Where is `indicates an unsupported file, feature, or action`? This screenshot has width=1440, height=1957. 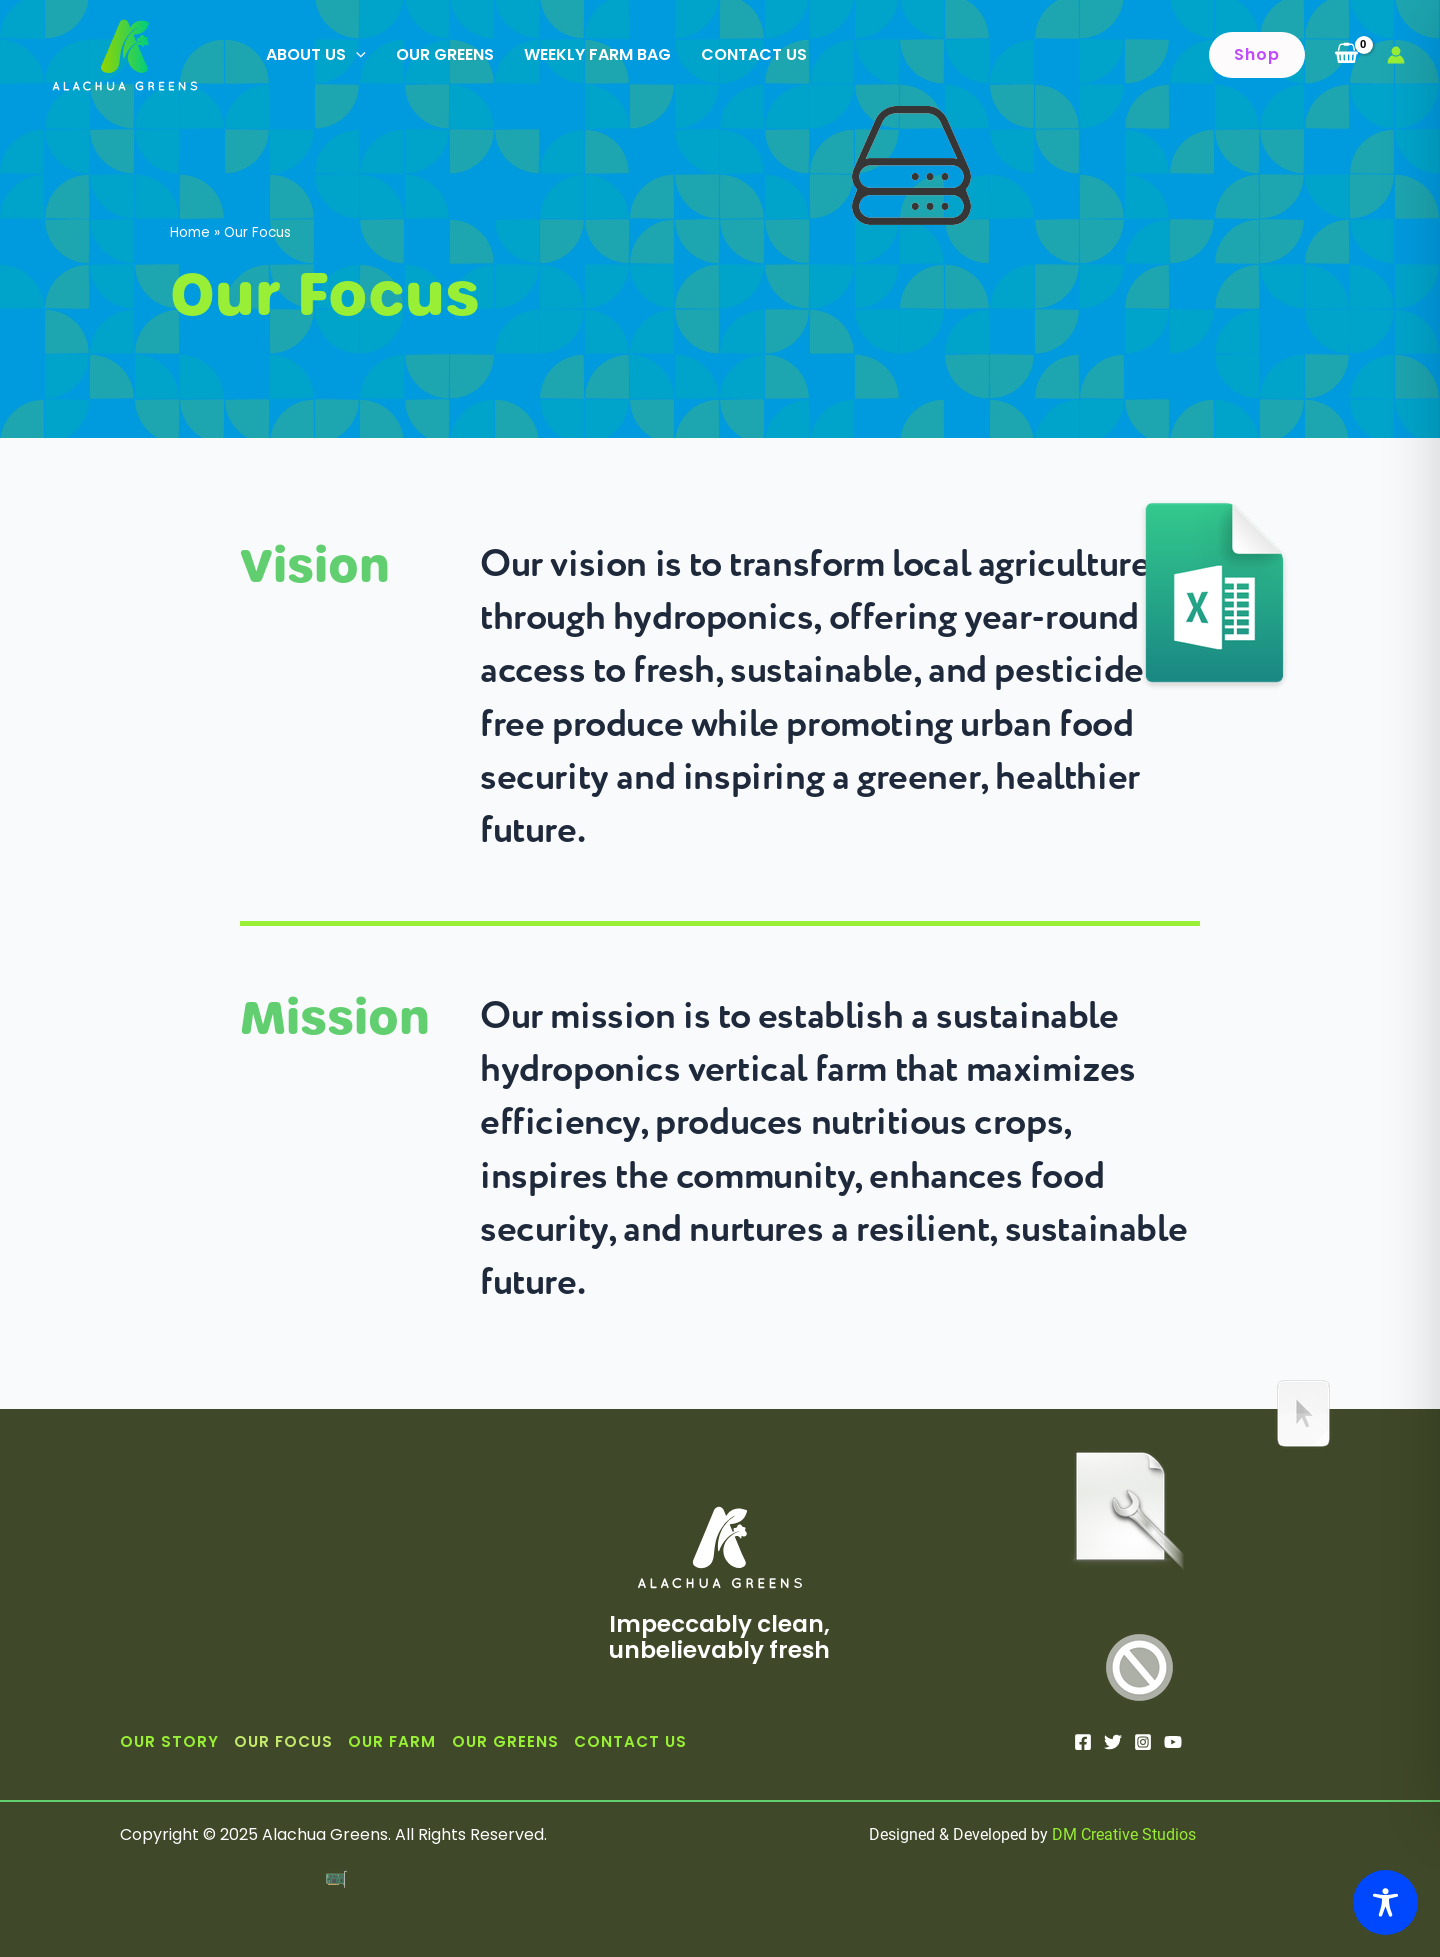 indicates an unsupported file, feature, or action is located at coordinates (1139, 1667).